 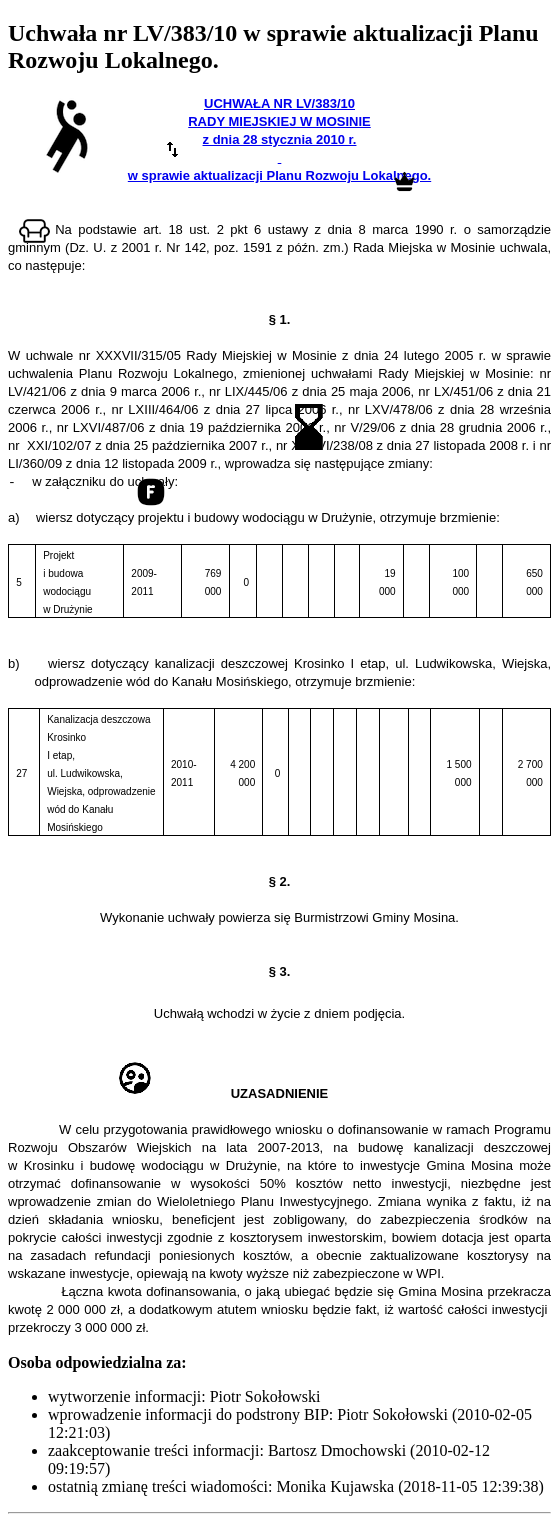 What do you see at coordinates (34, 231) in the screenshot?
I see `browse furniture or home decor` at bounding box center [34, 231].